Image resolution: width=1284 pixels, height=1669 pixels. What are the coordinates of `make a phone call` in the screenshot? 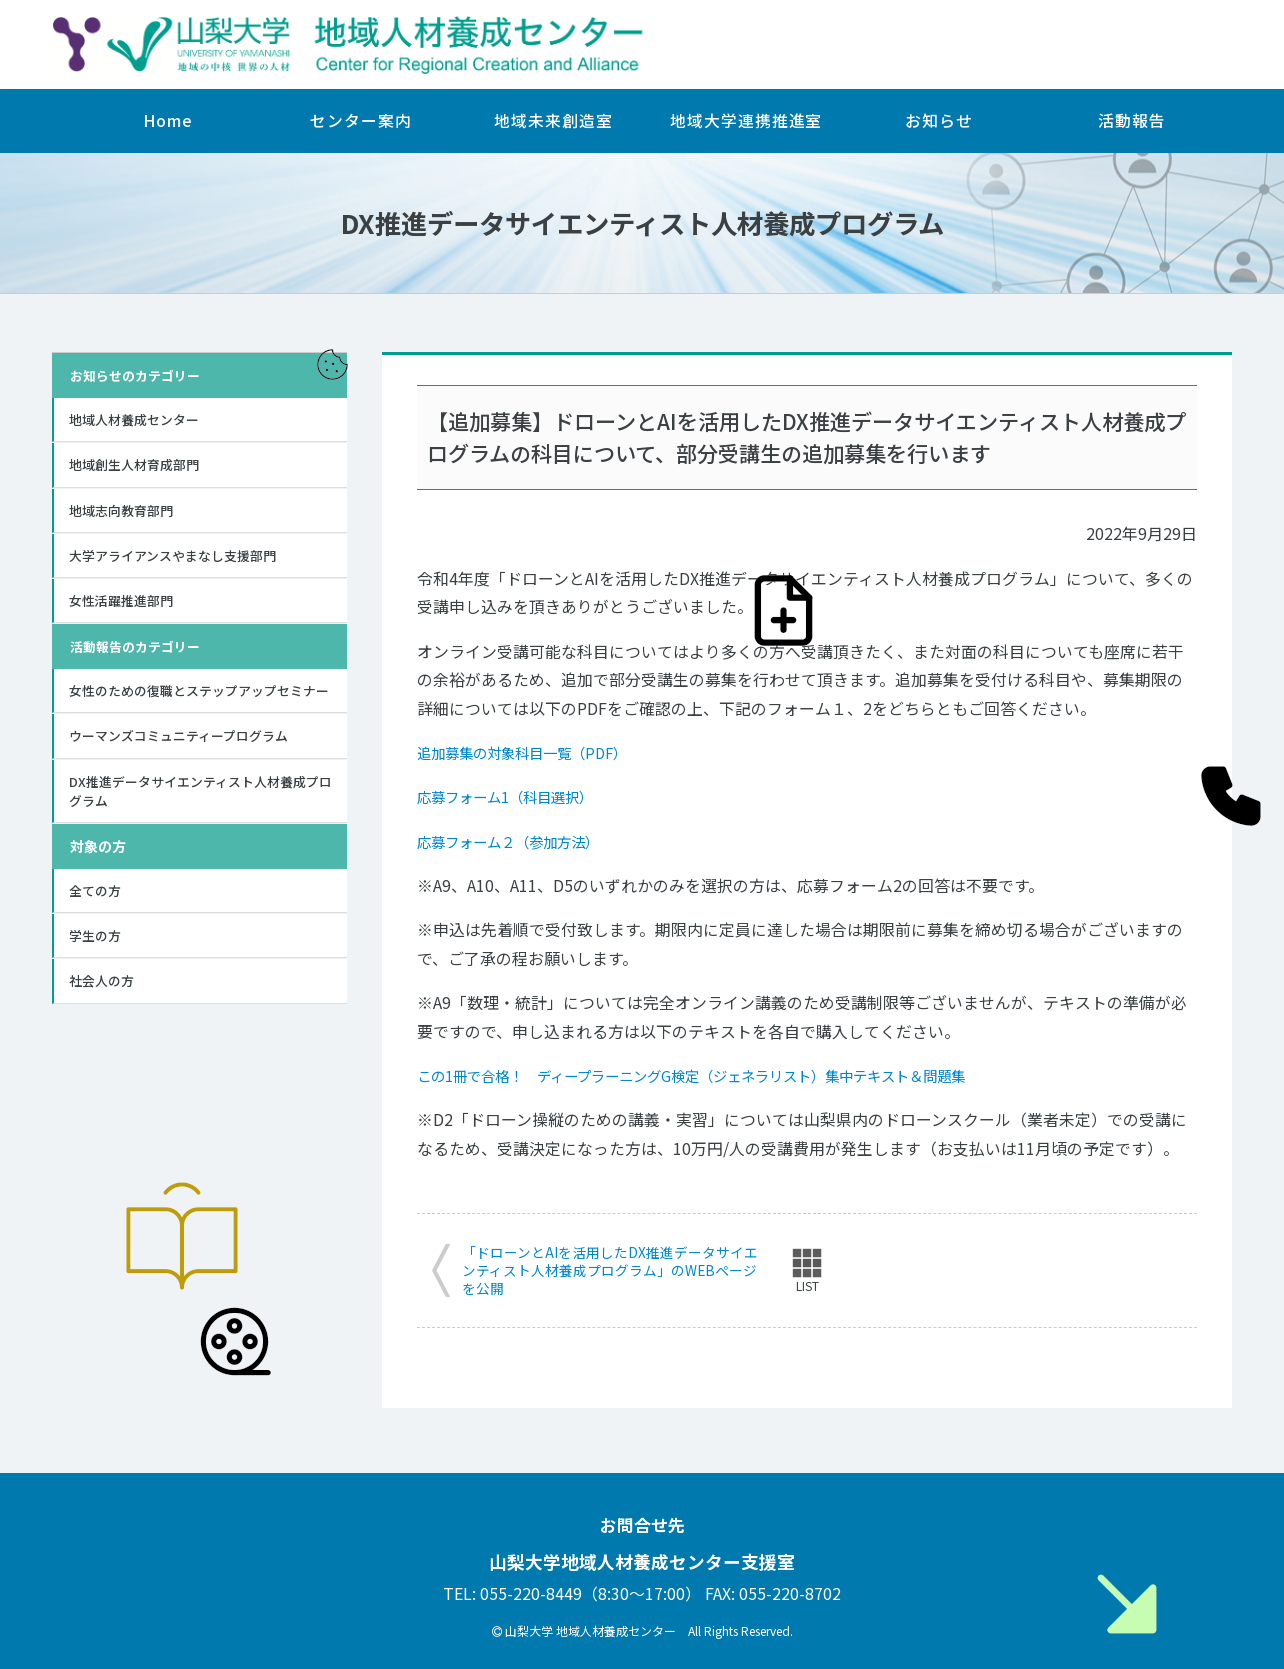 It's located at (1232, 794).